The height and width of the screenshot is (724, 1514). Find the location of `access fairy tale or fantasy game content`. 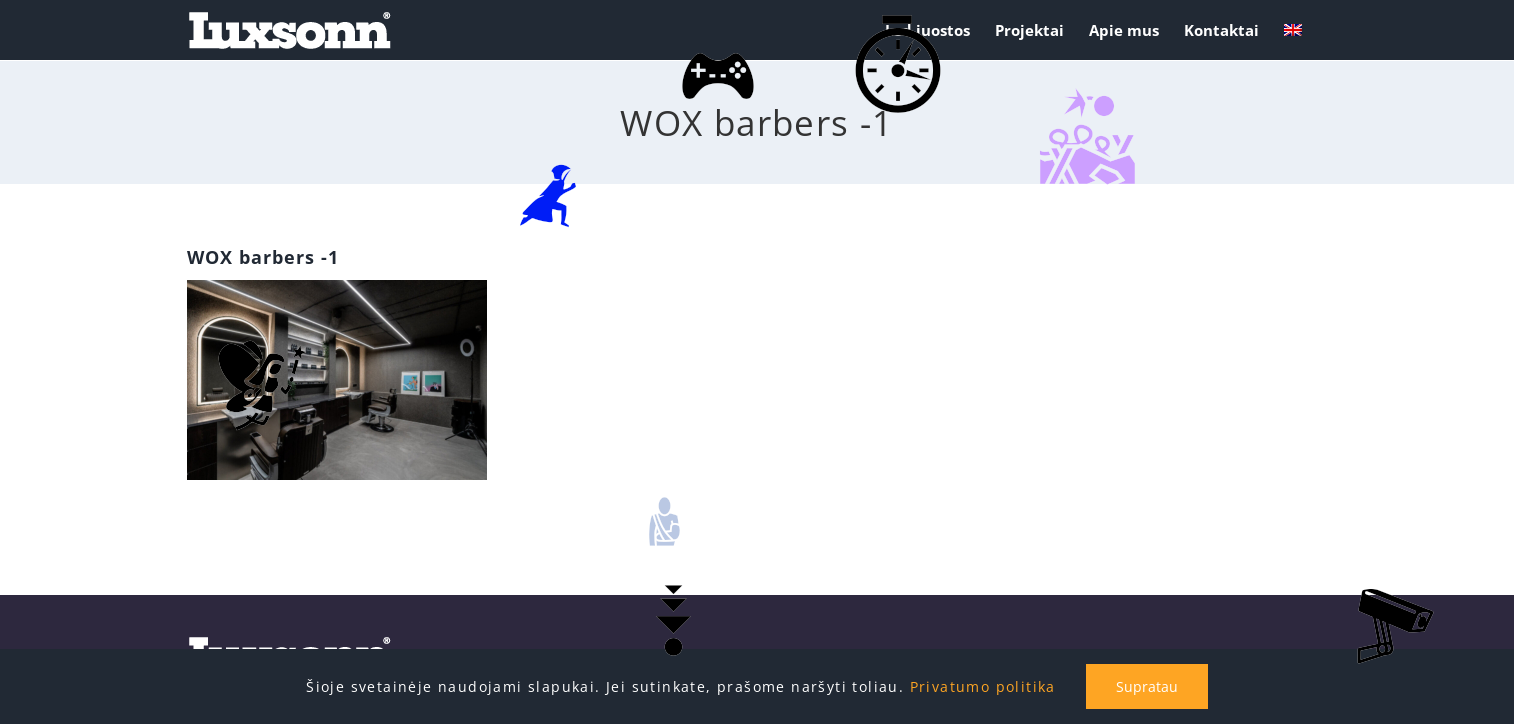

access fairy tale or fantasy game content is located at coordinates (262, 385).